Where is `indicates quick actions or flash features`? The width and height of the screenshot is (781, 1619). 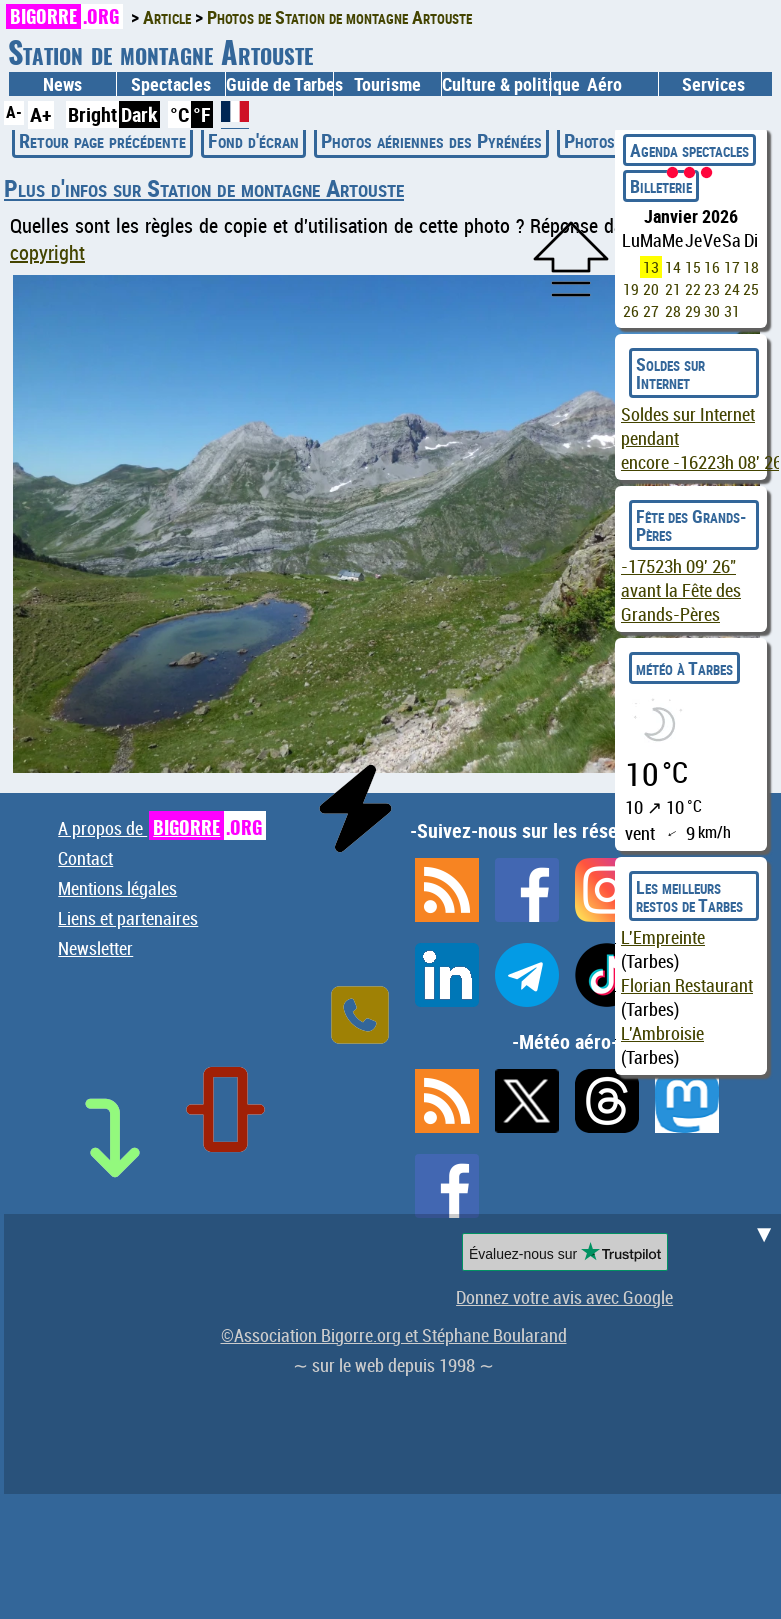 indicates quick actions or flash features is located at coordinates (355, 808).